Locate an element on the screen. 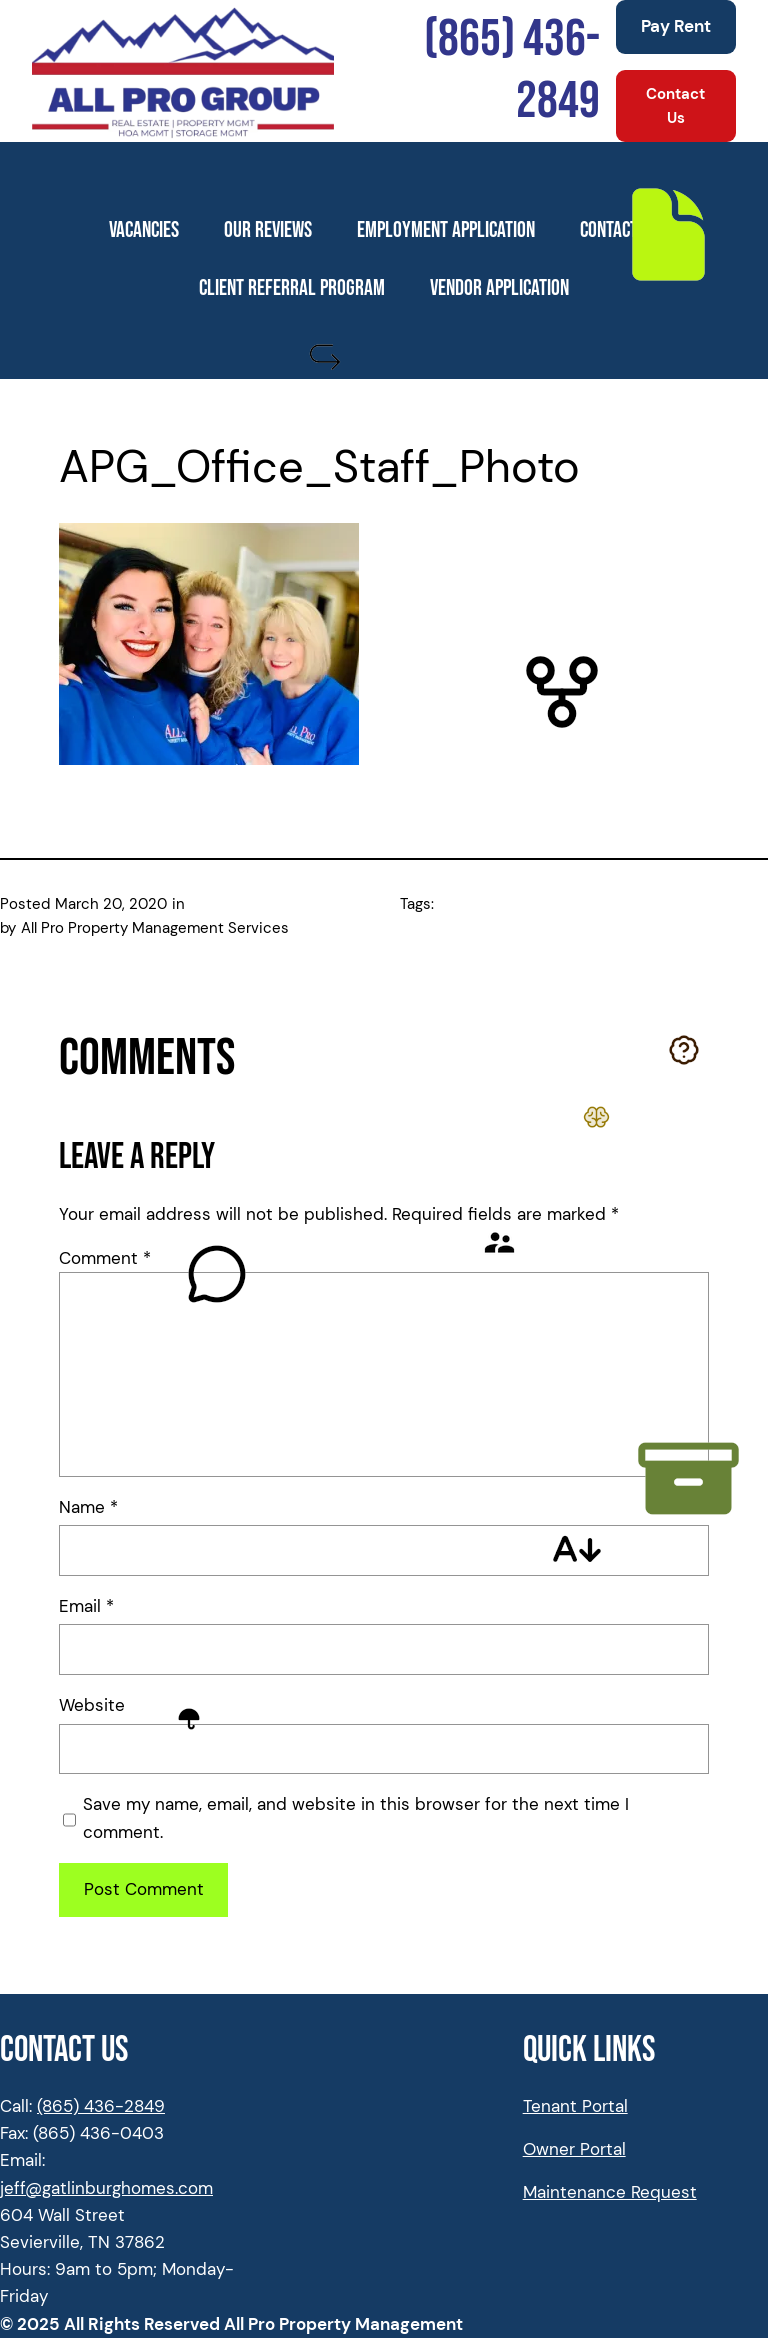 The image size is (768, 2338). redo or repeat last action is located at coordinates (325, 356).